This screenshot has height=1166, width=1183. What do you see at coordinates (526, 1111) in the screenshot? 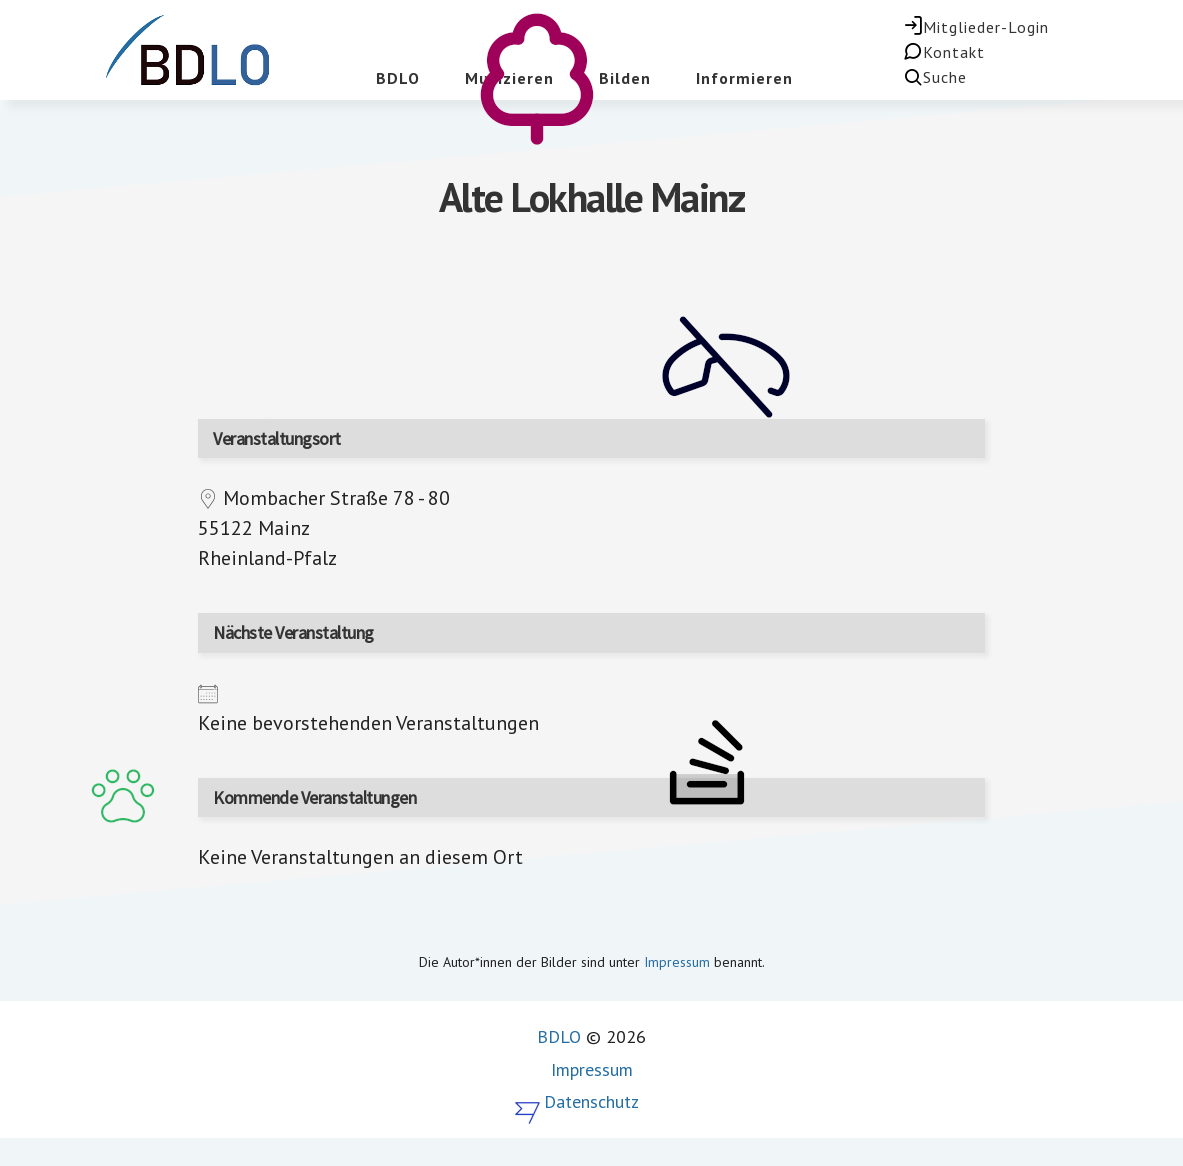
I see `flag or bookmark an item` at bounding box center [526, 1111].